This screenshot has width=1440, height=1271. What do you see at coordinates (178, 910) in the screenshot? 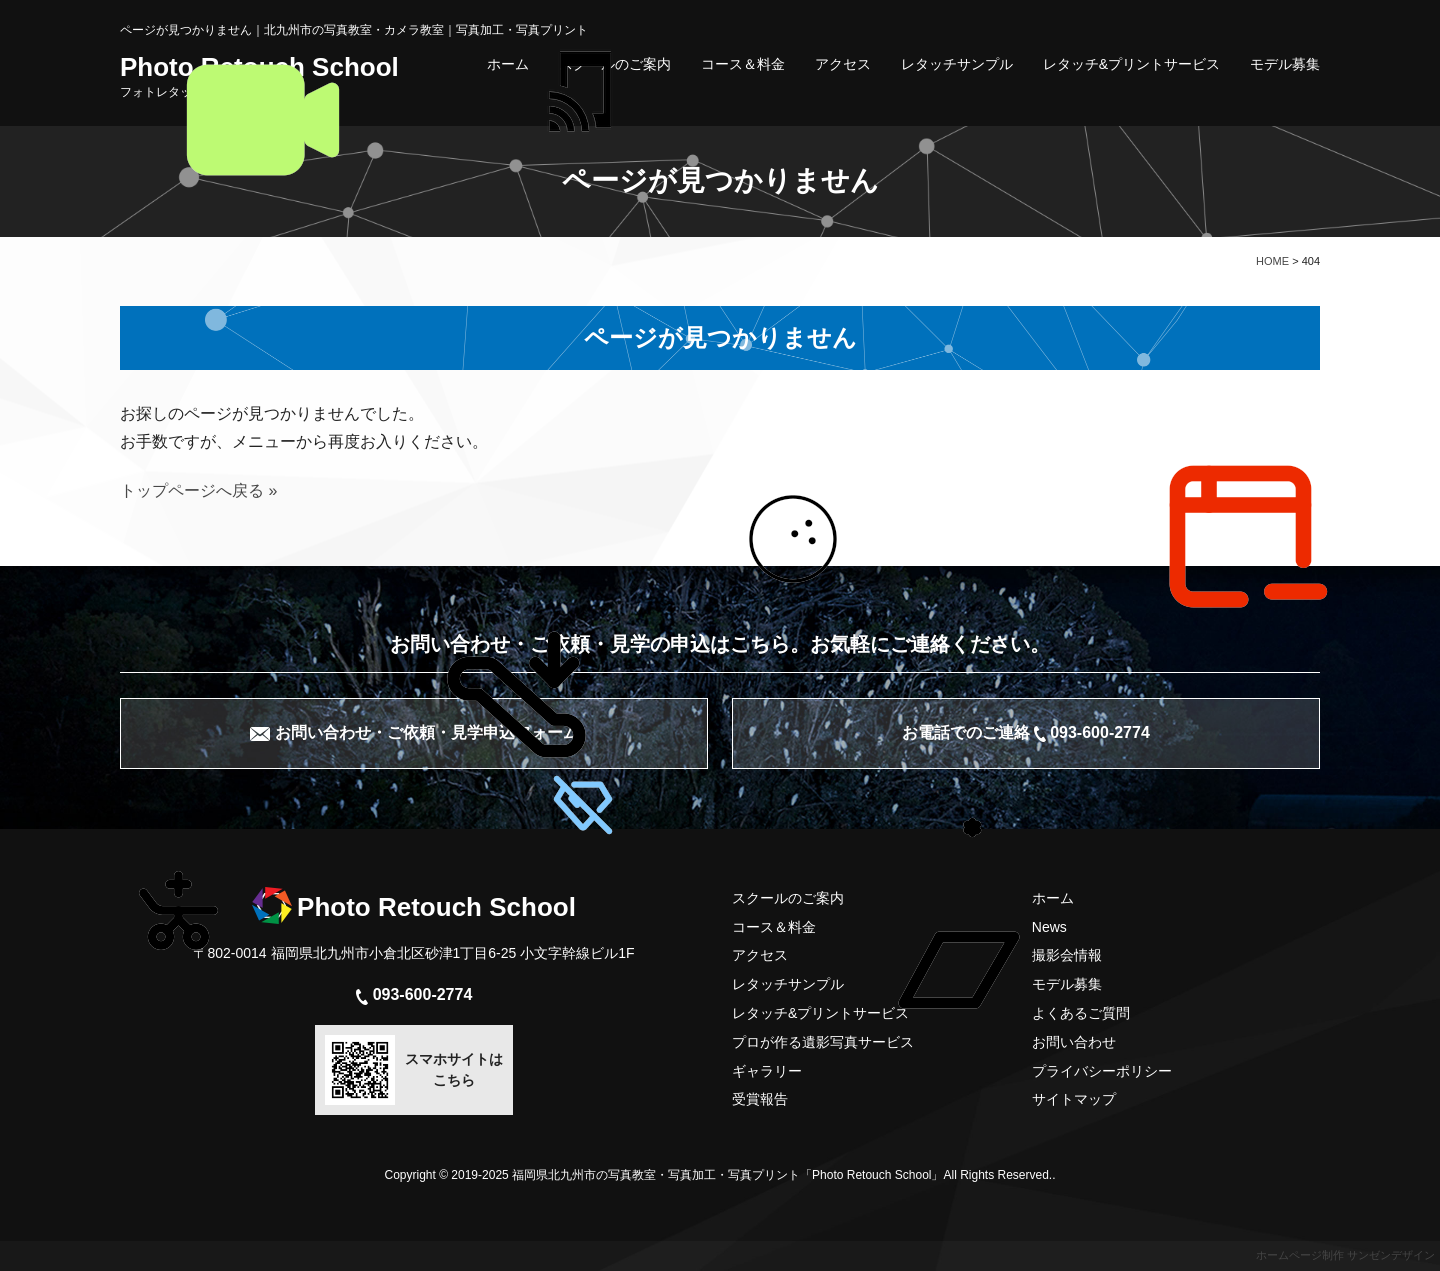
I see `access emergency medical bed availability` at bounding box center [178, 910].